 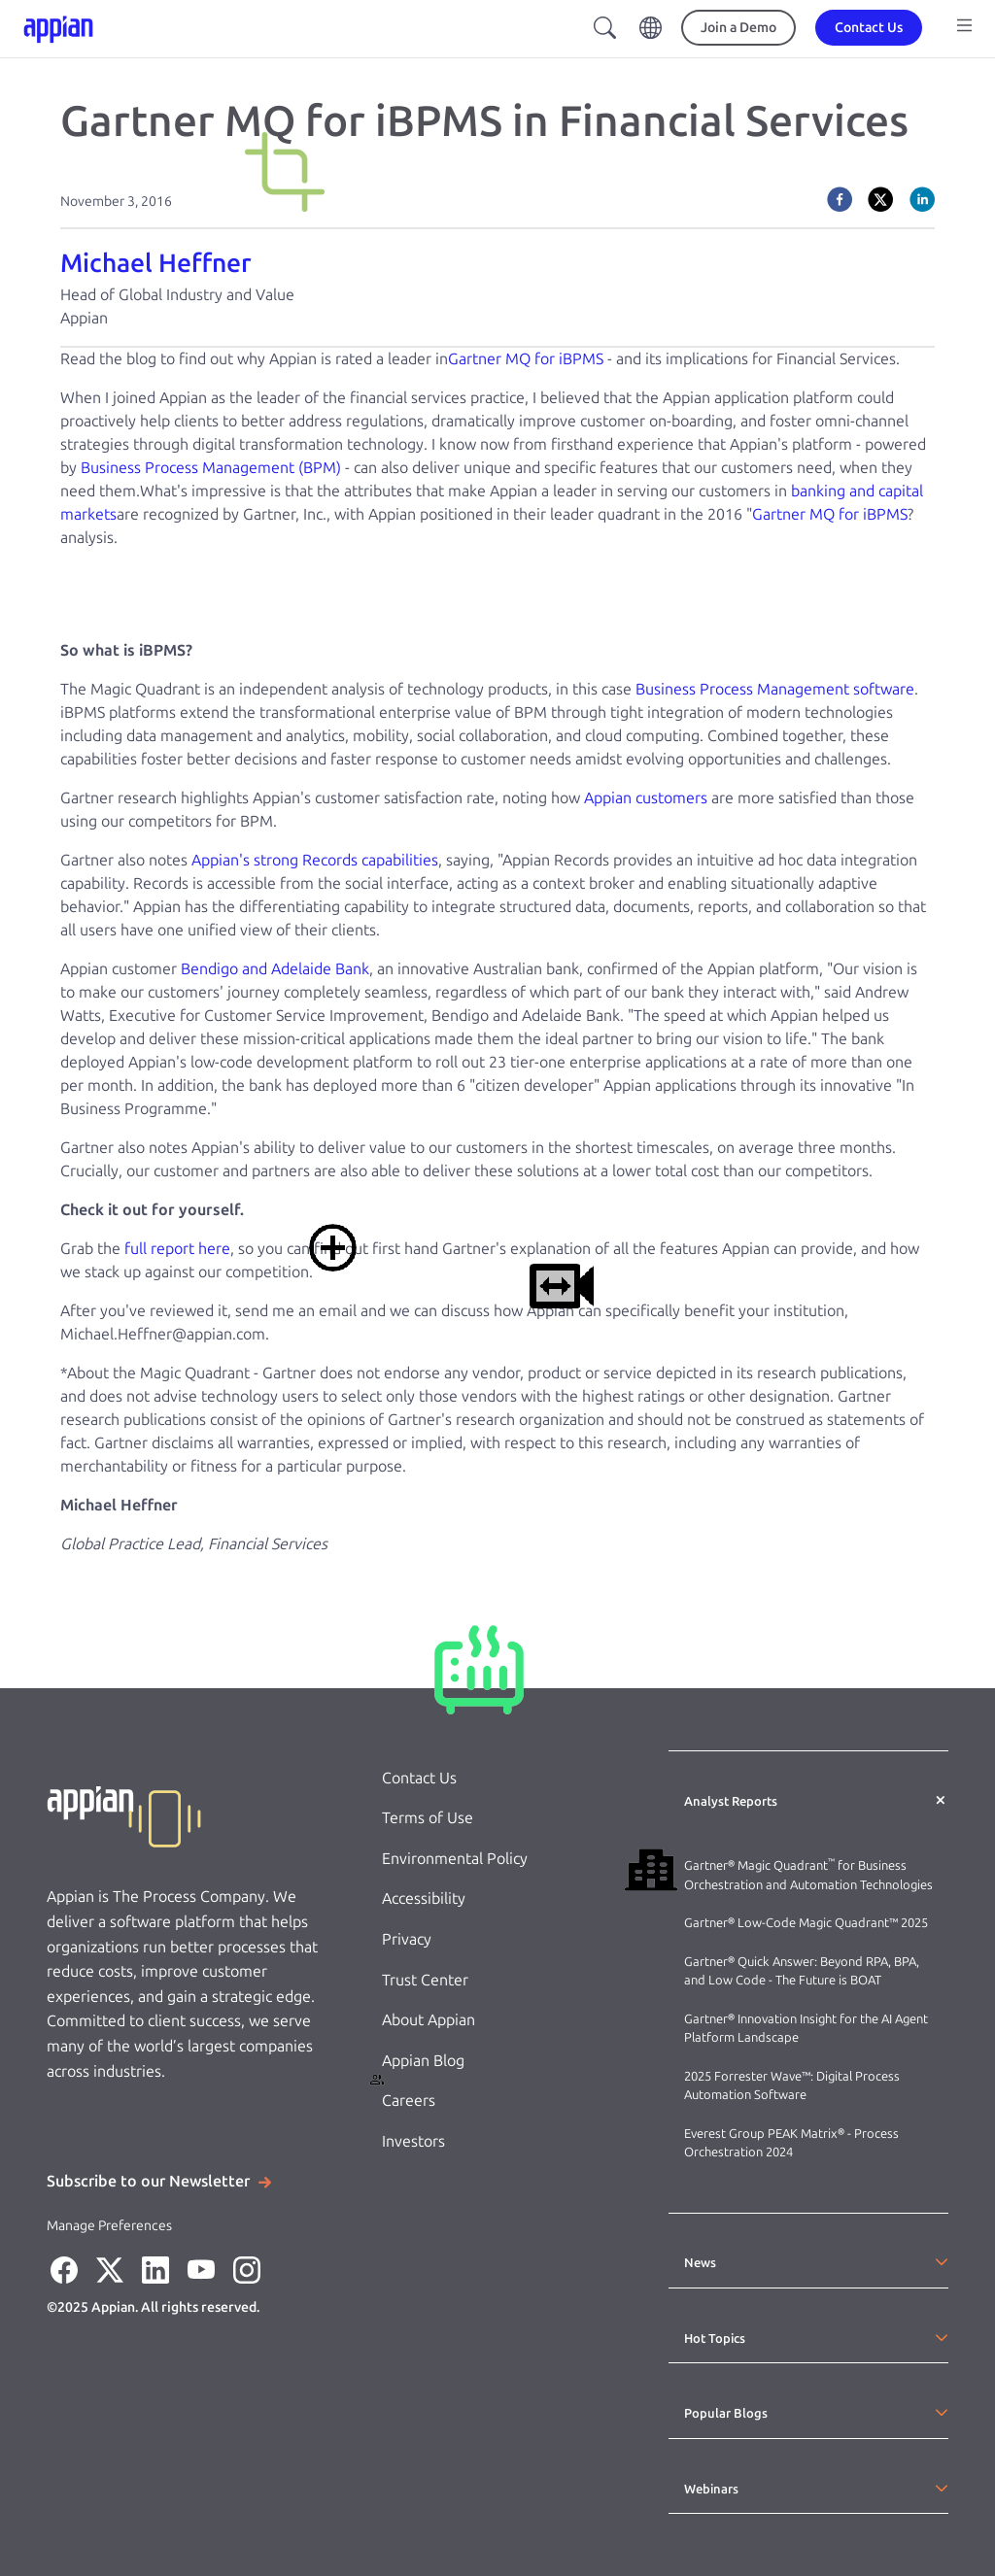 I want to click on crop an image or photo, so click(x=285, y=172).